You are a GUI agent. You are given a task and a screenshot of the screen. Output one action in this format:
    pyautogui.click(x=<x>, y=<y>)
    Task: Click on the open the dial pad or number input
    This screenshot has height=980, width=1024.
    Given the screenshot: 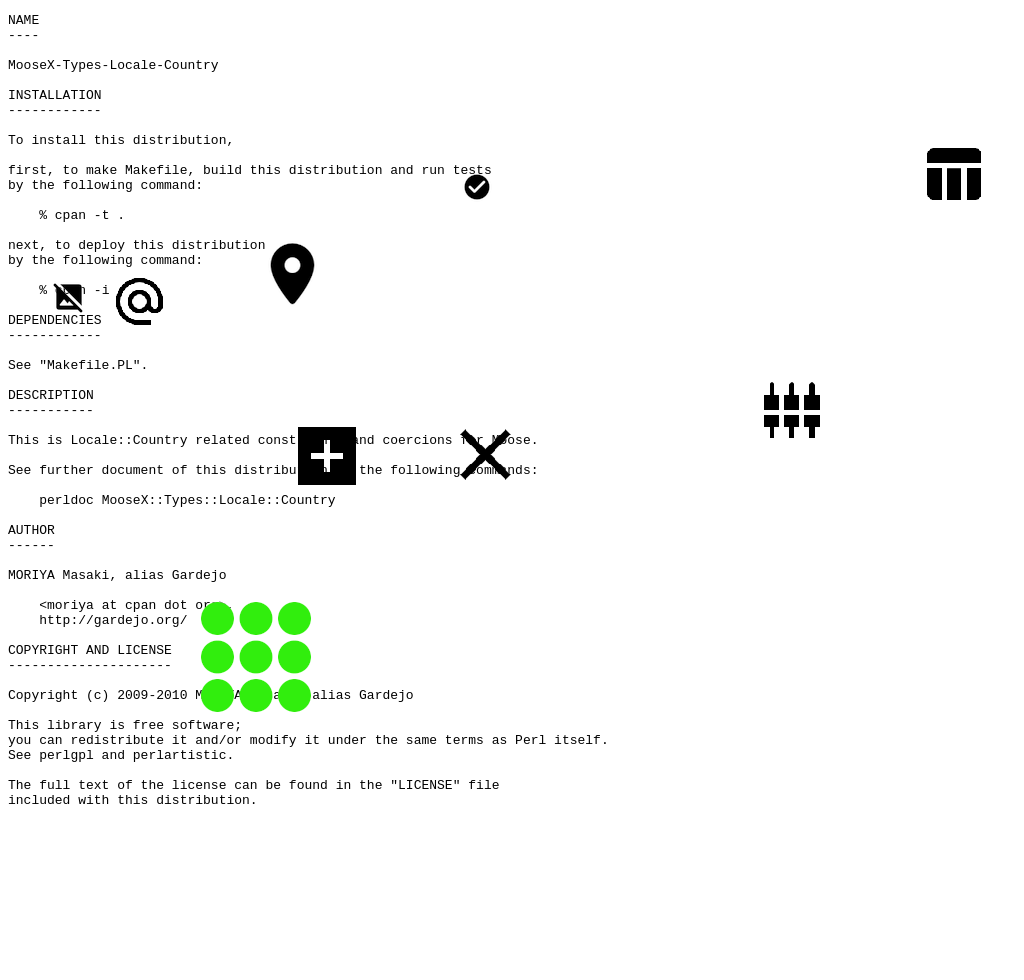 What is the action you would take?
    pyautogui.click(x=256, y=657)
    